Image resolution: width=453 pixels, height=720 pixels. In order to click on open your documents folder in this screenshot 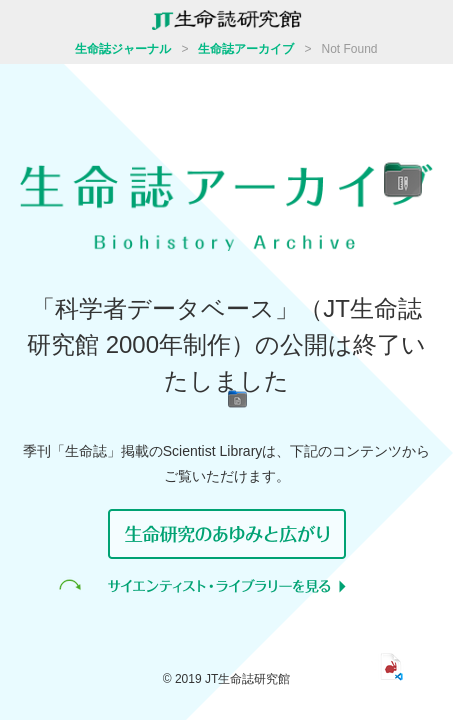, I will do `click(237, 398)`.